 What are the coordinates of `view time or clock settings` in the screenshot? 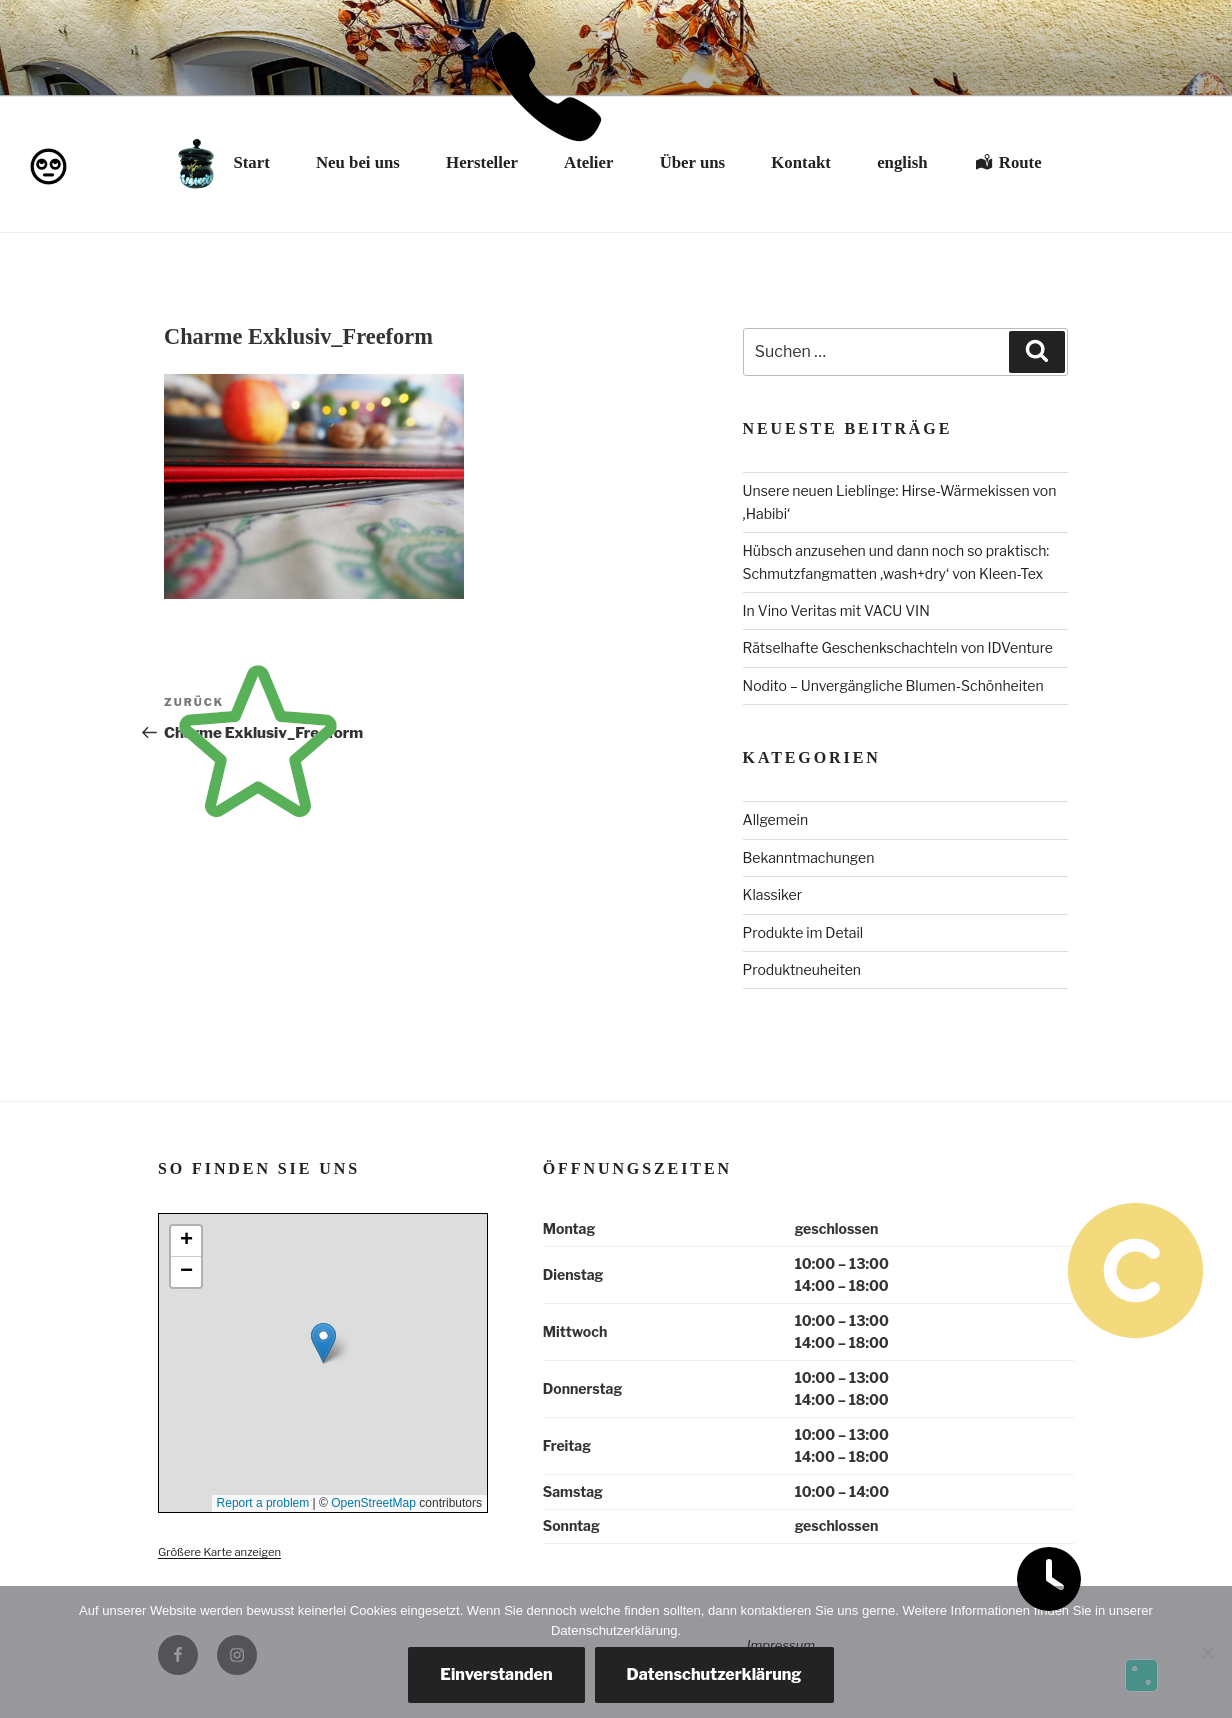 It's located at (1049, 1579).